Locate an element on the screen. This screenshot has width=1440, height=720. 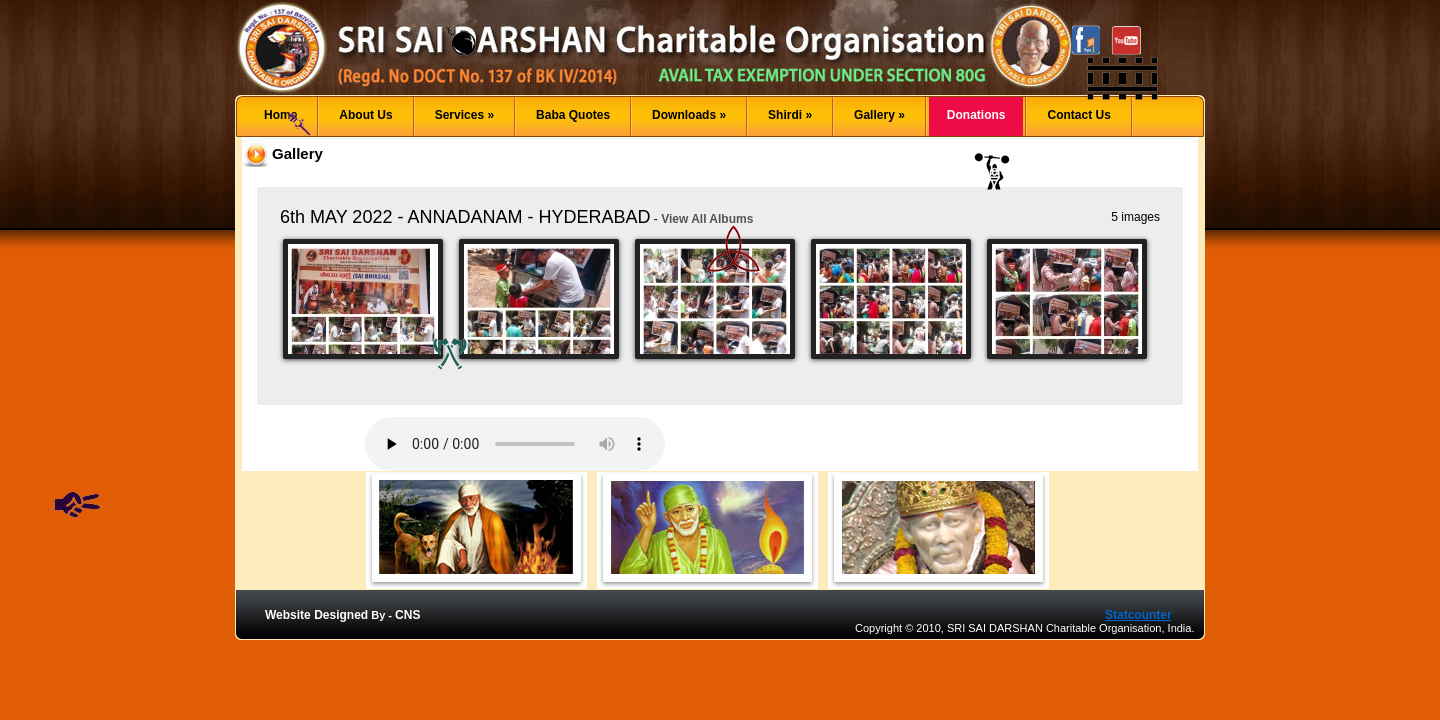
access train or railway station information is located at coordinates (1122, 78).